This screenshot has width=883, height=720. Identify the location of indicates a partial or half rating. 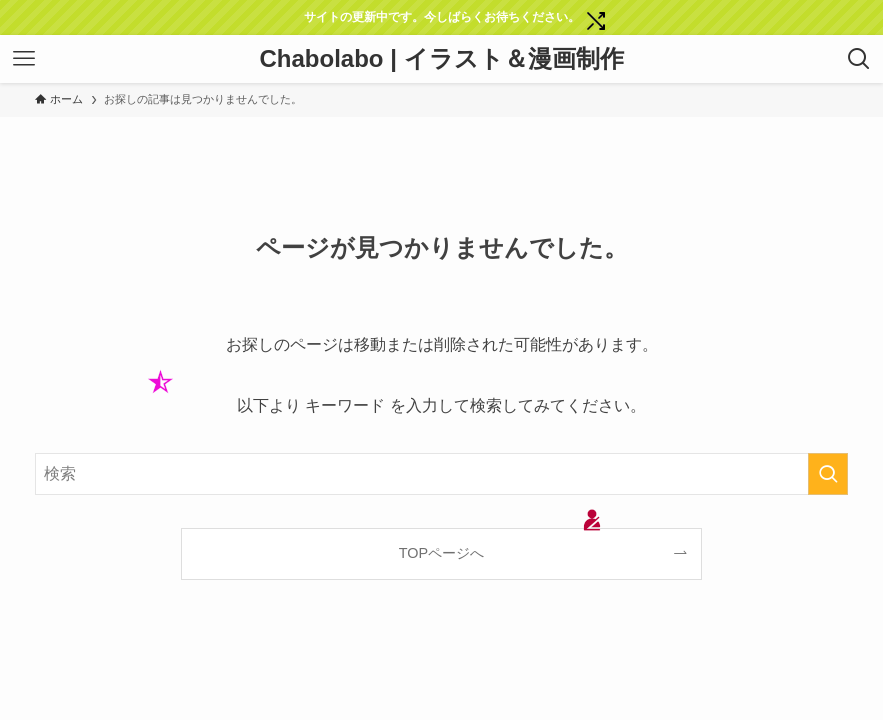
(160, 381).